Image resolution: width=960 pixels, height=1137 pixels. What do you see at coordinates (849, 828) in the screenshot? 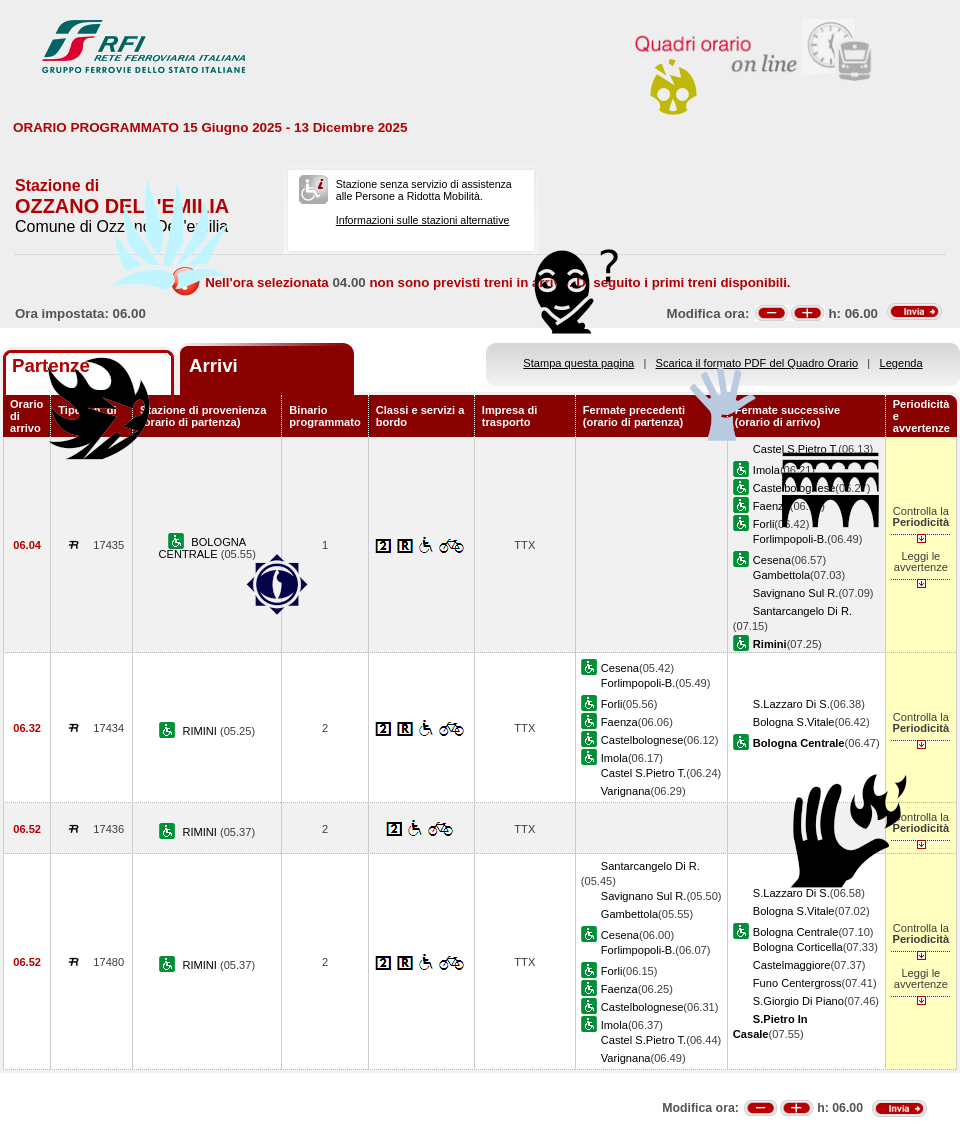
I see `cast a fire spell or ability` at bounding box center [849, 828].